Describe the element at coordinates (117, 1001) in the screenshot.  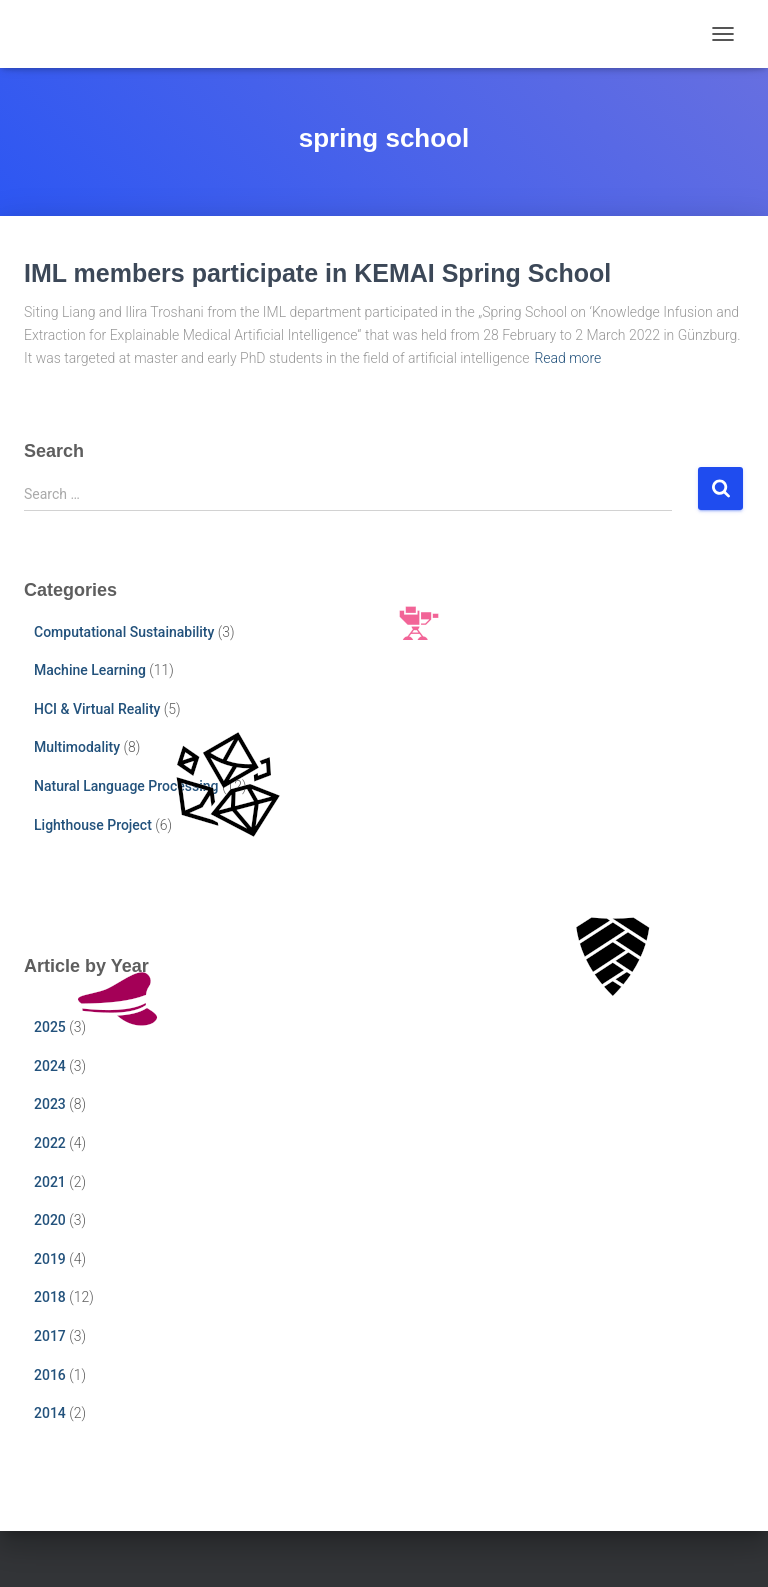
I see `view captain or officer profile` at that location.